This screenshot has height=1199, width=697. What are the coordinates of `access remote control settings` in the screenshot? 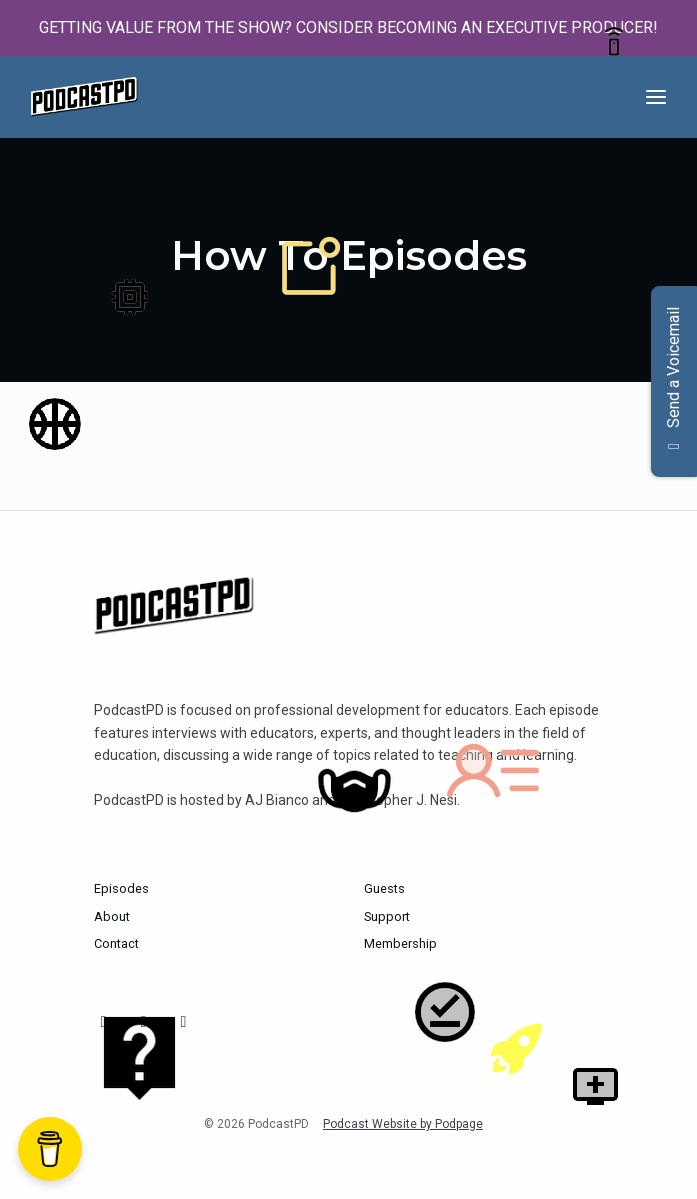 It's located at (614, 42).